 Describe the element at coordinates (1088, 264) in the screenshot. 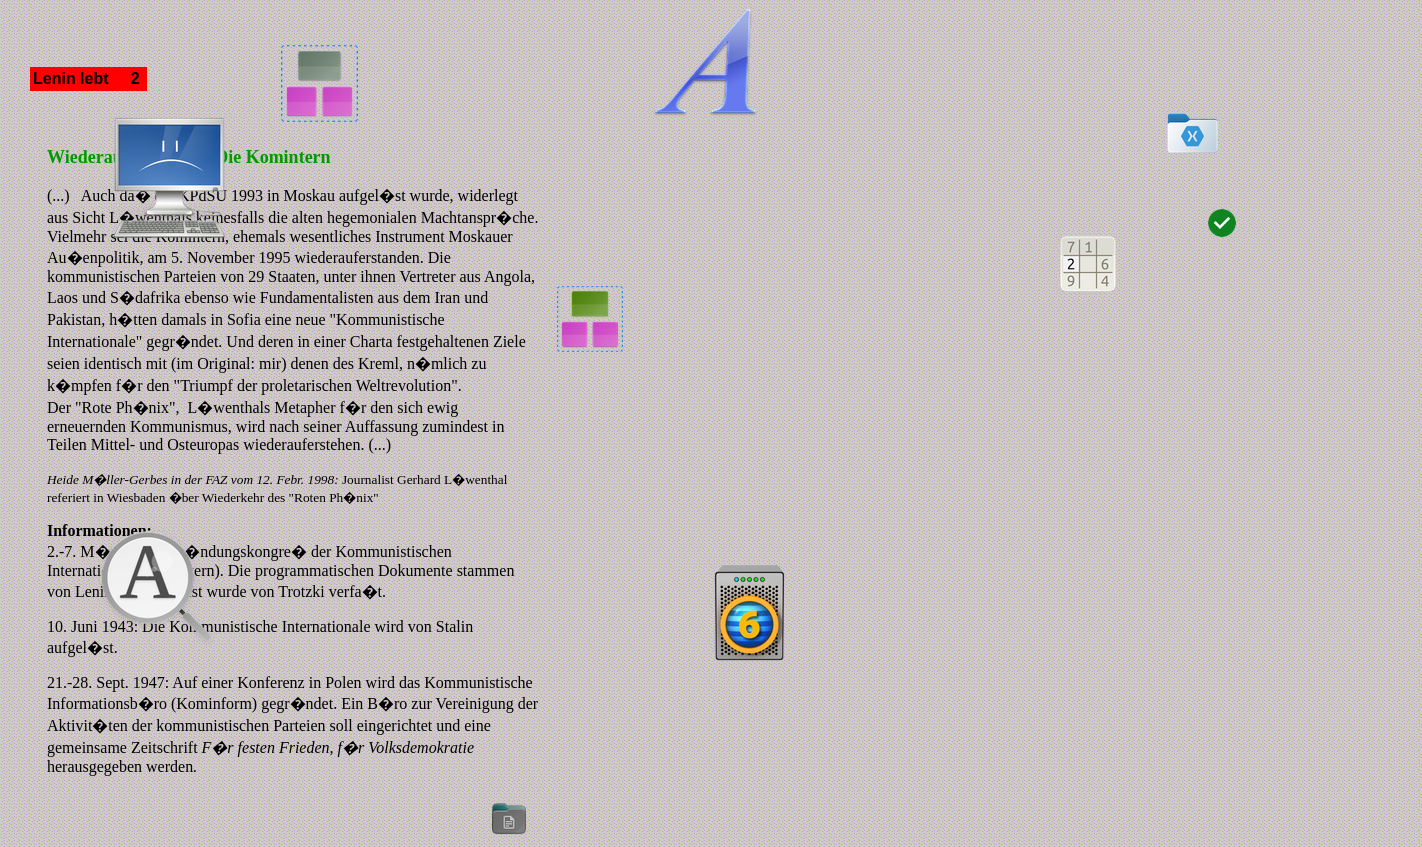

I see `launch the sudoku puzzle game` at that location.